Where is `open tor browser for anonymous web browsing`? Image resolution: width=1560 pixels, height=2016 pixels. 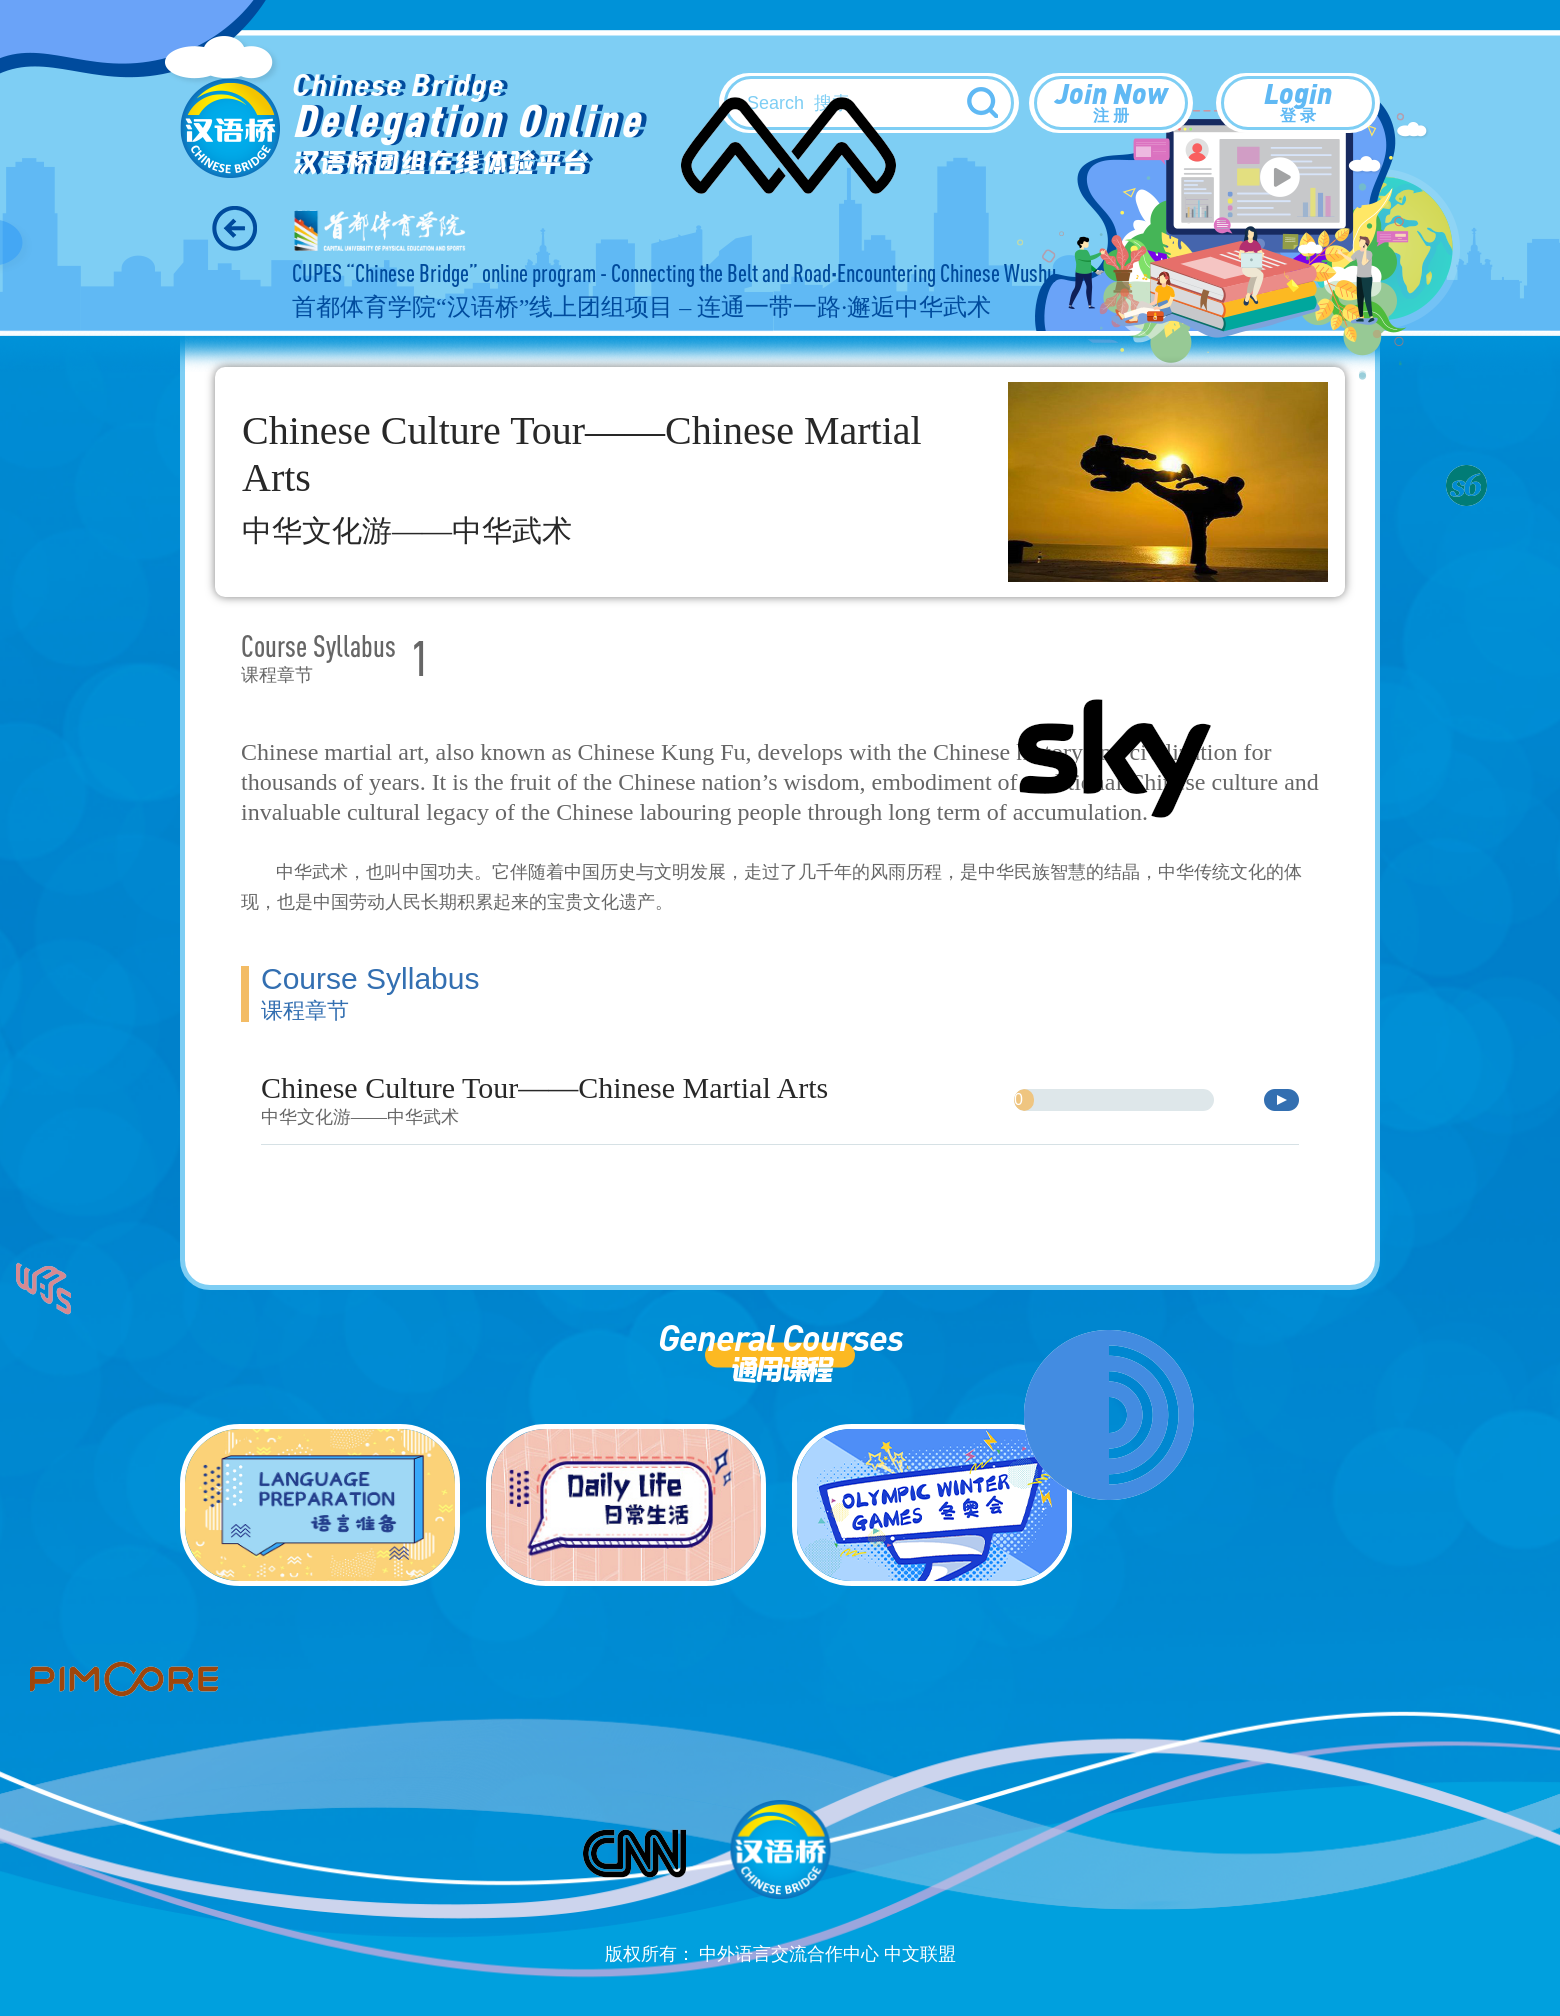
open tor browser for anonymous web browsing is located at coordinates (1109, 1415).